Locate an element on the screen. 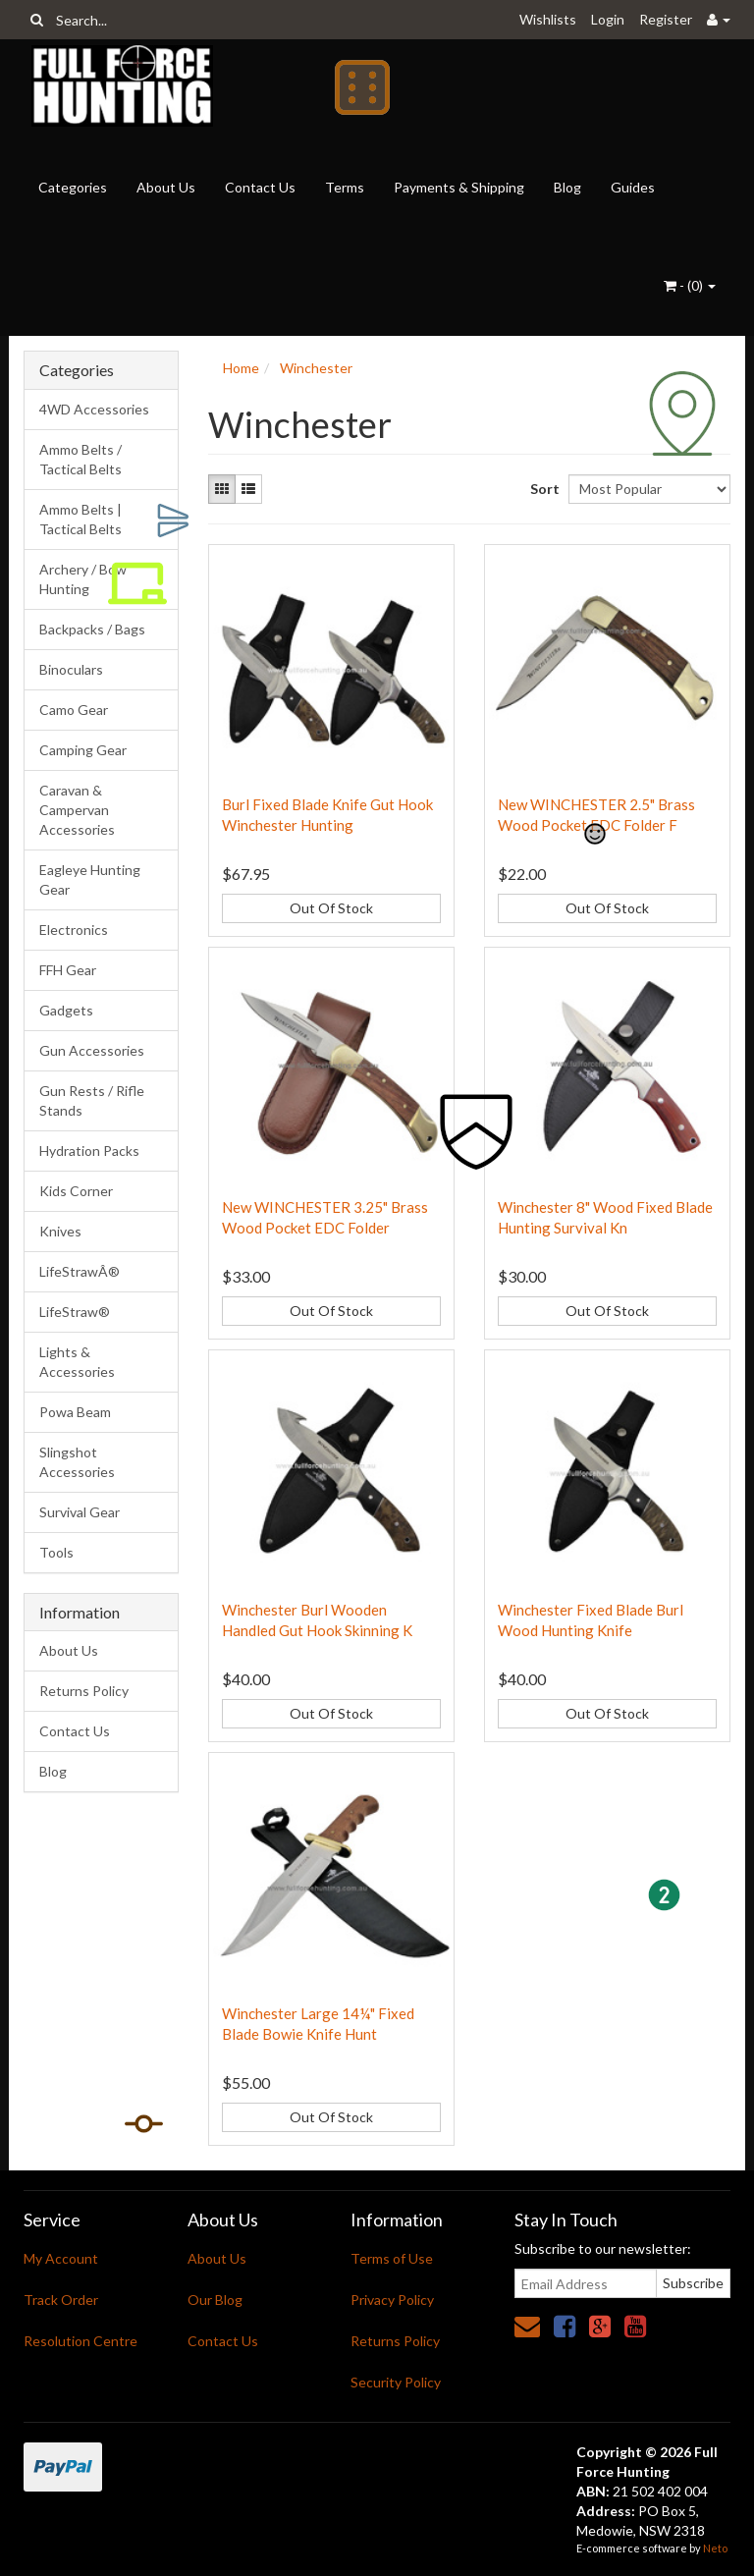 The image size is (754, 2576). add an emoji or reaction to a message is located at coordinates (595, 834).